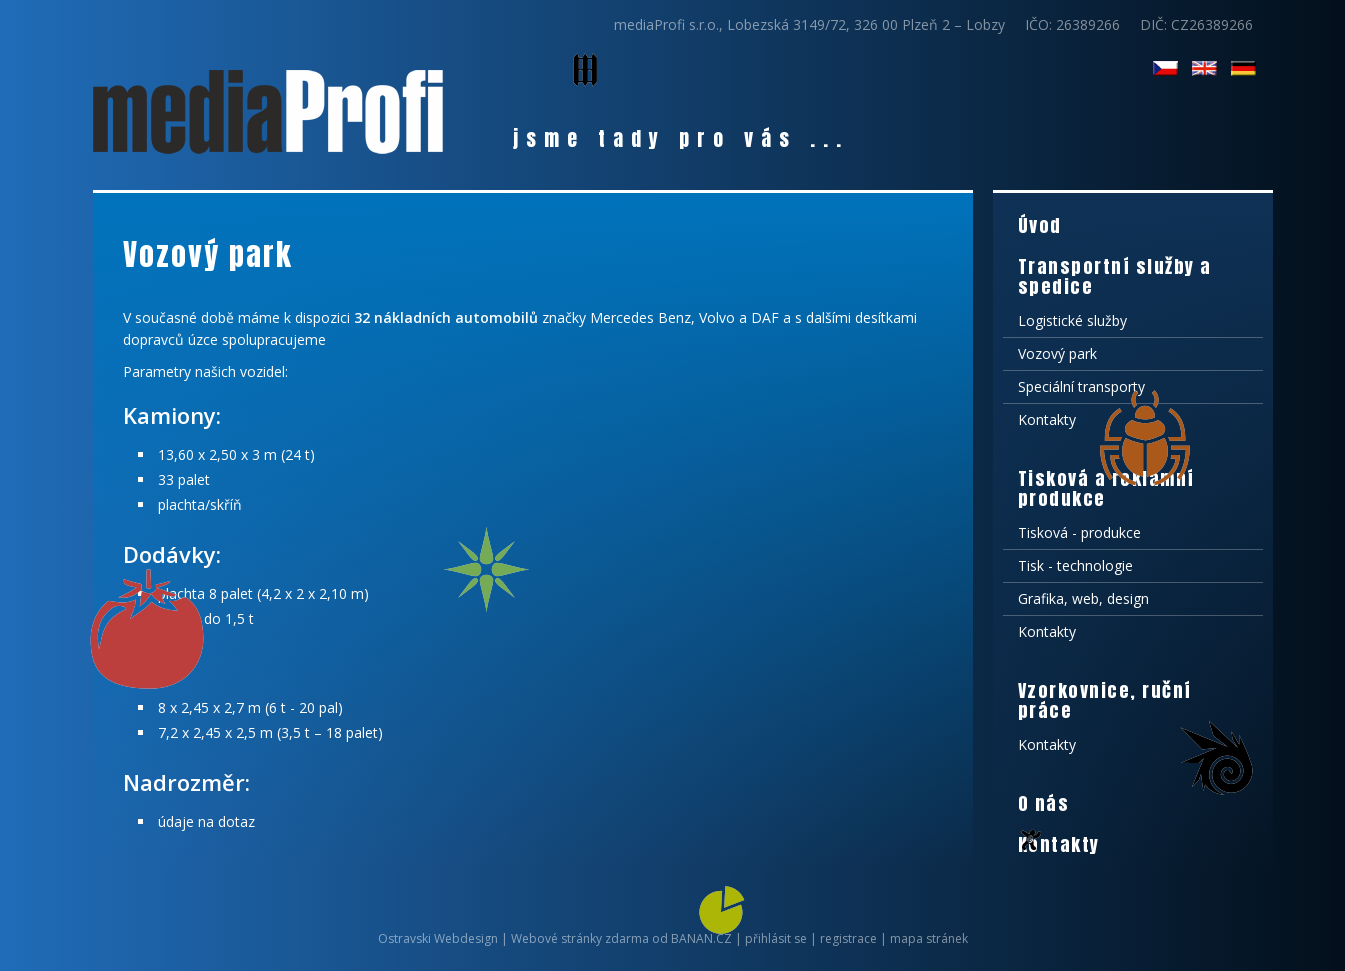 This screenshot has height=971, width=1345. I want to click on select tomato as an ingredient, so click(147, 629).